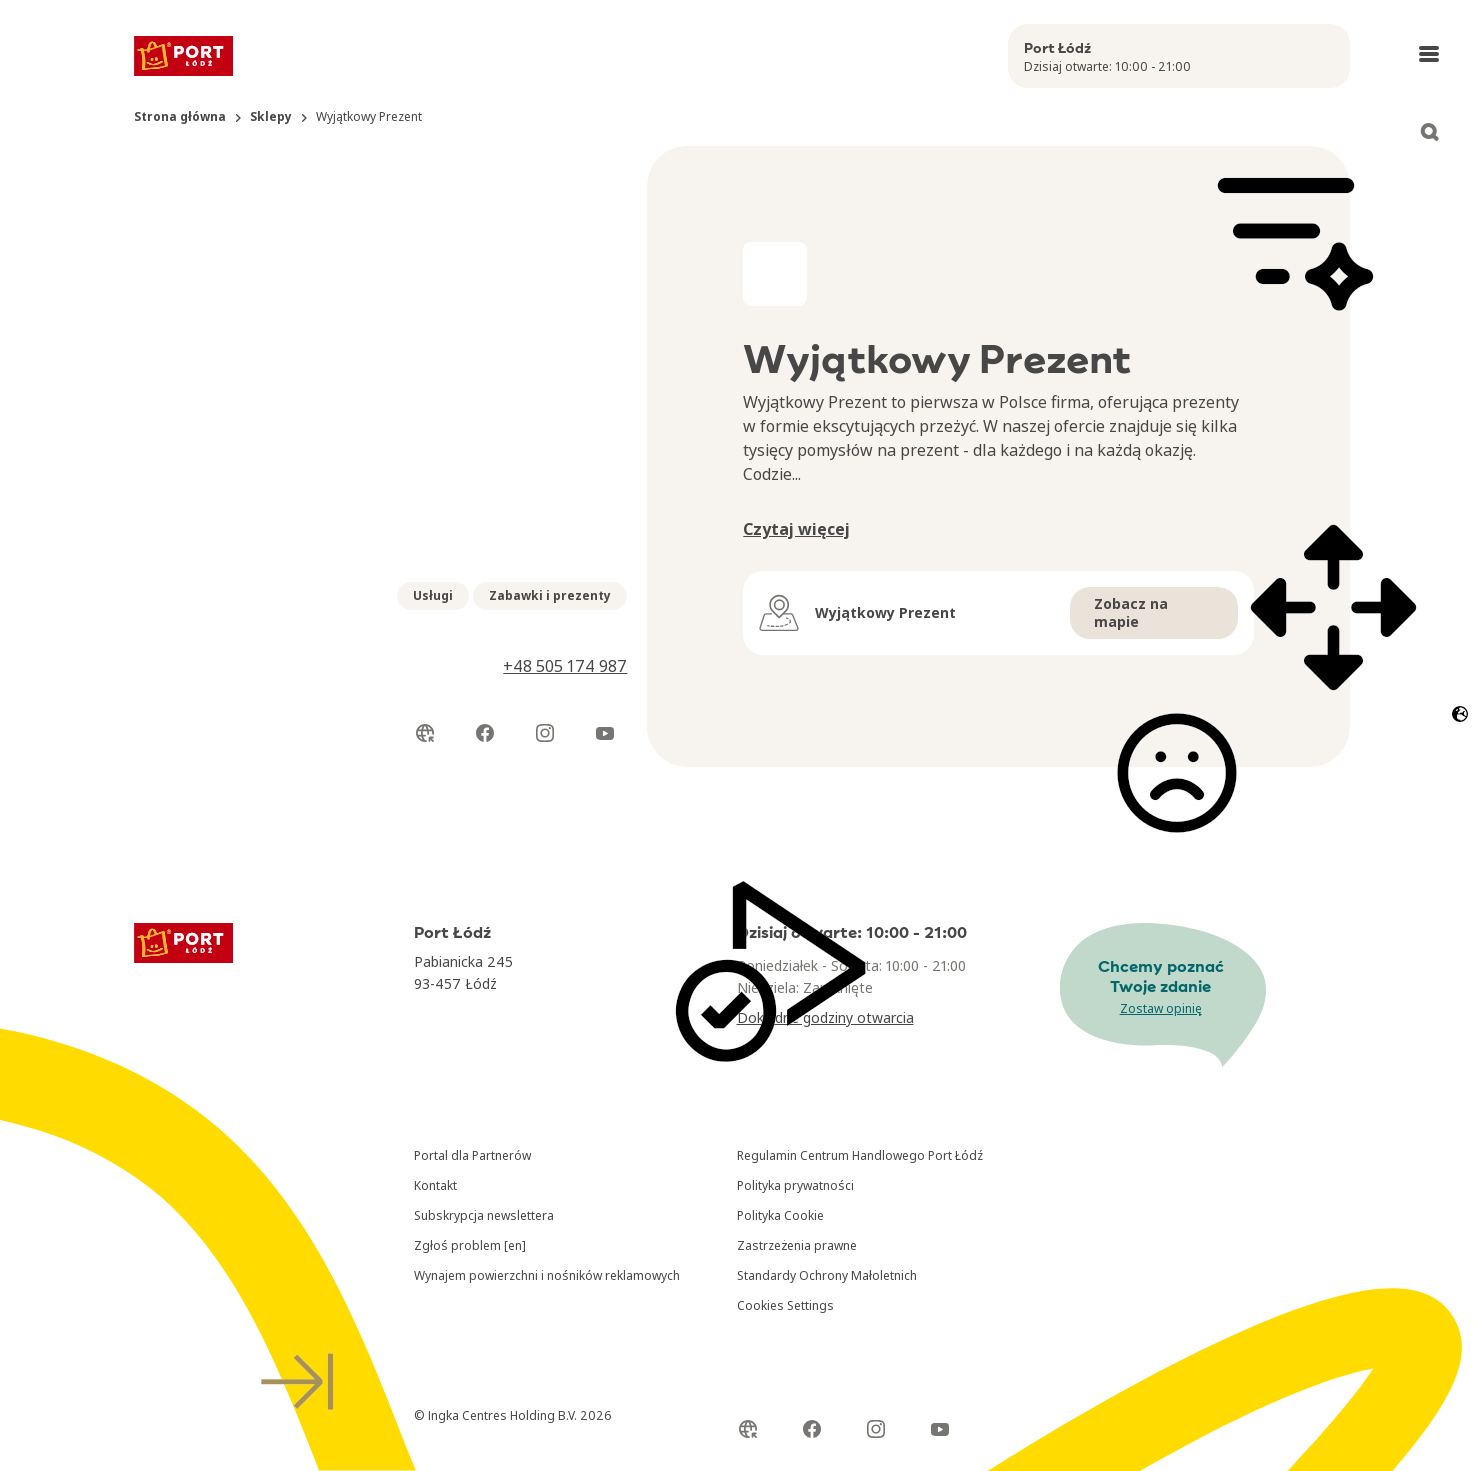  I want to click on apply AI-powered smart filters, so click(1286, 231).